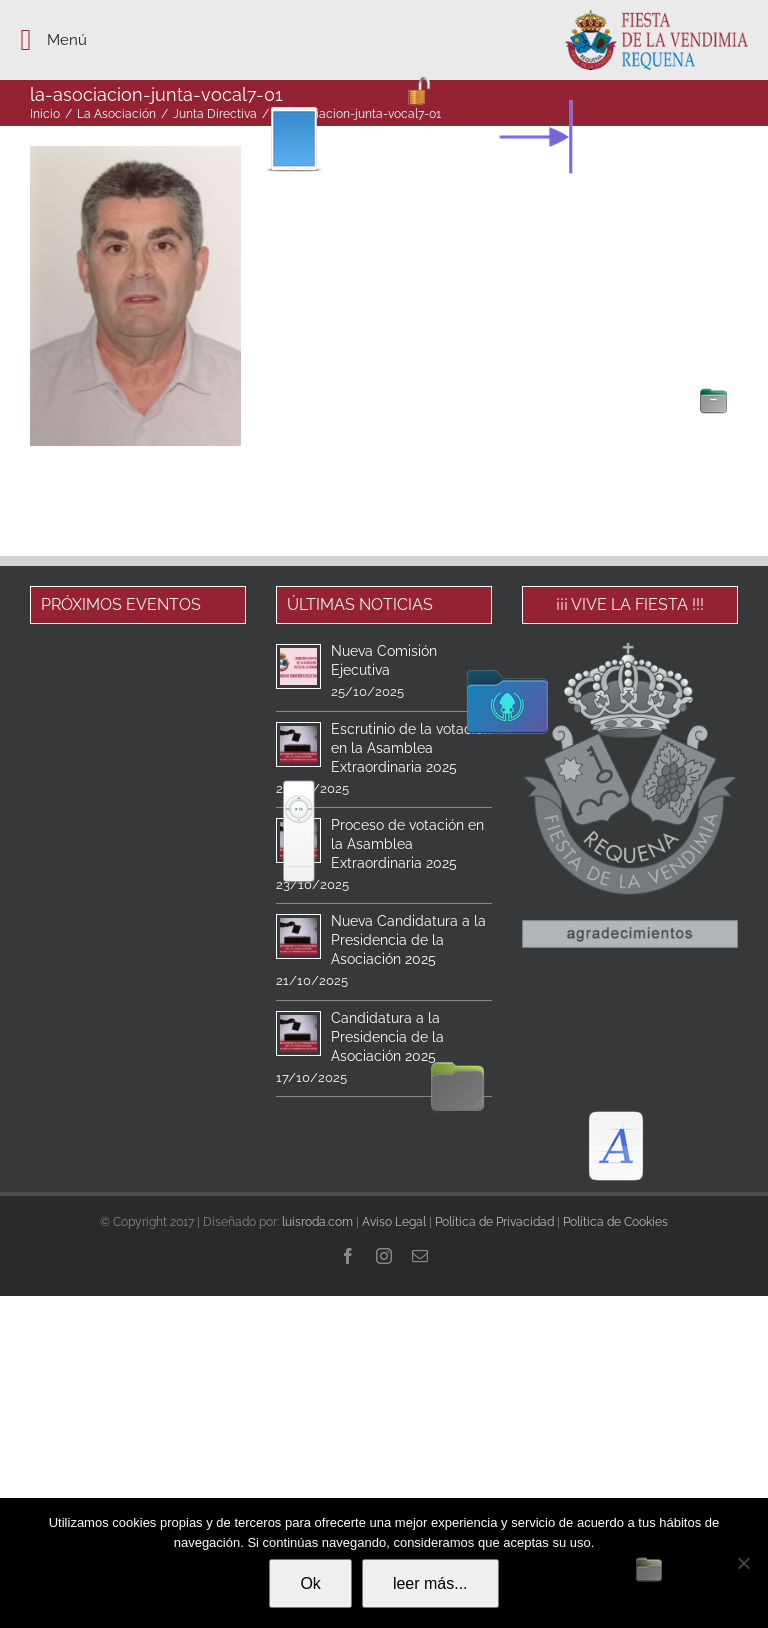  What do you see at coordinates (536, 137) in the screenshot?
I see `go to the last item in a list or sequence` at bounding box center [536, 137].